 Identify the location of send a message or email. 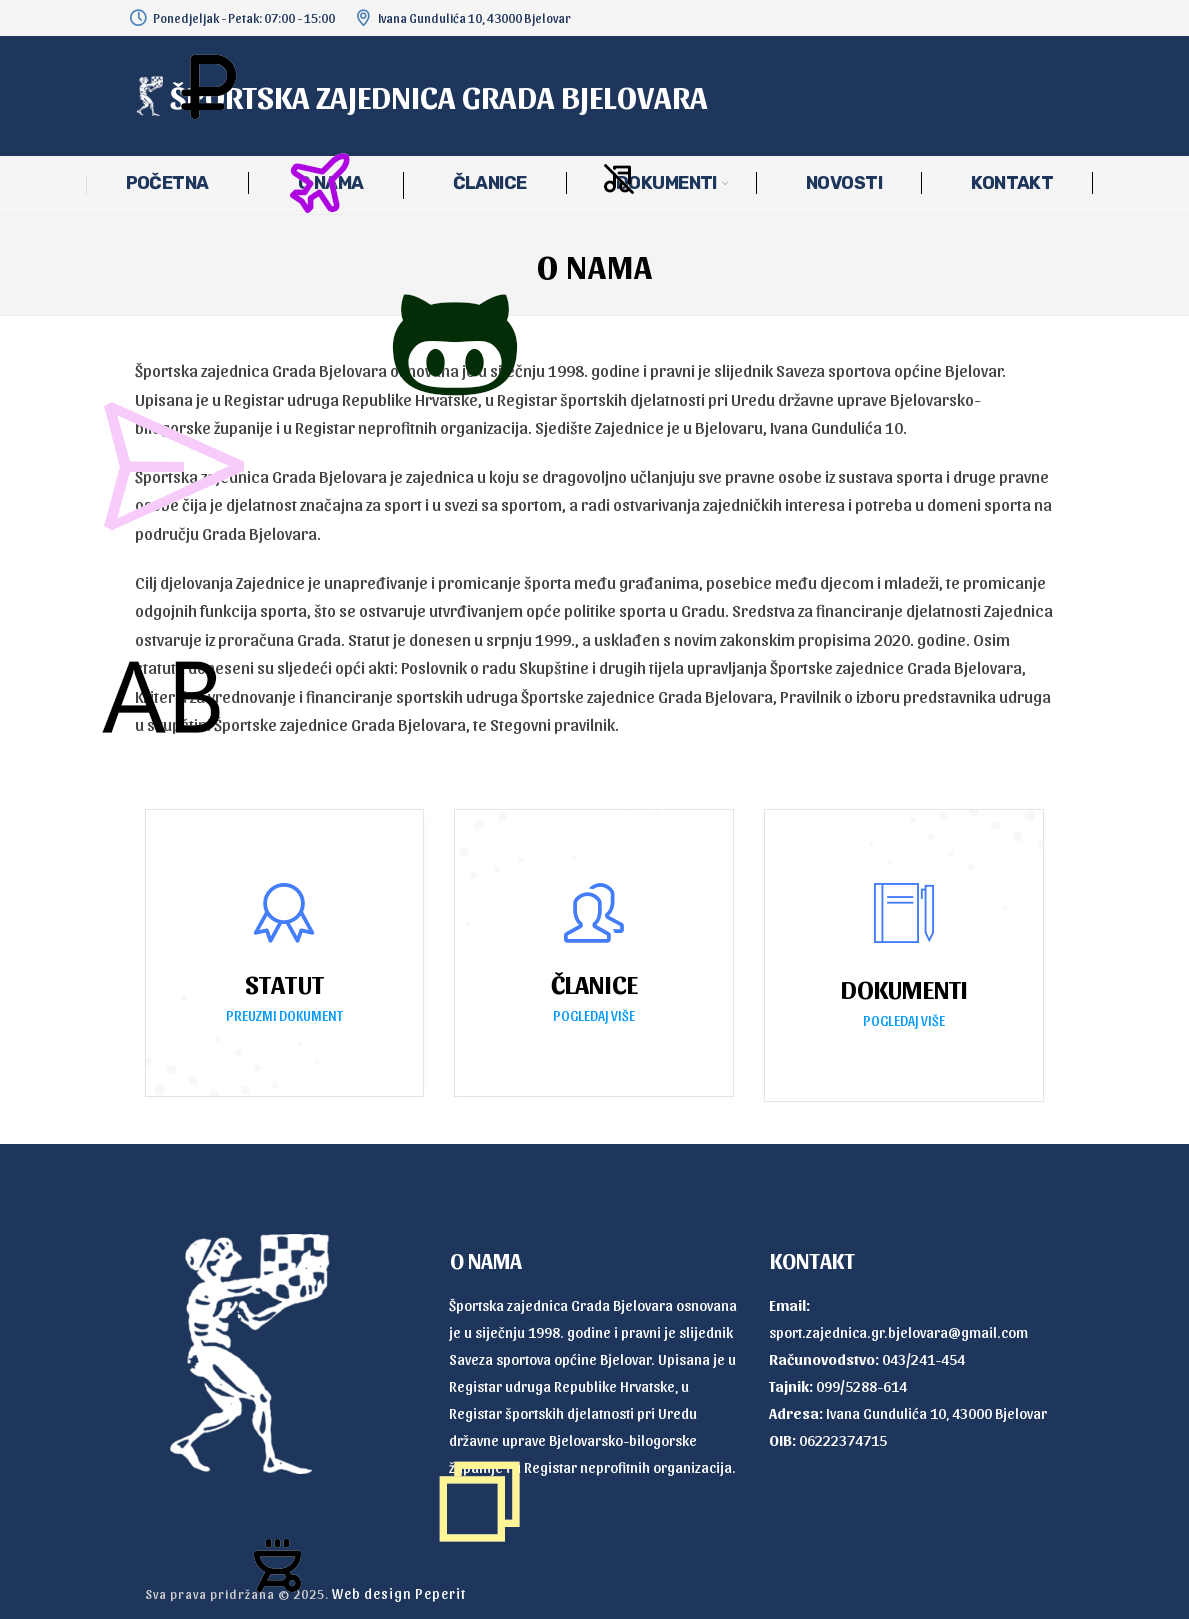
(174, 467).